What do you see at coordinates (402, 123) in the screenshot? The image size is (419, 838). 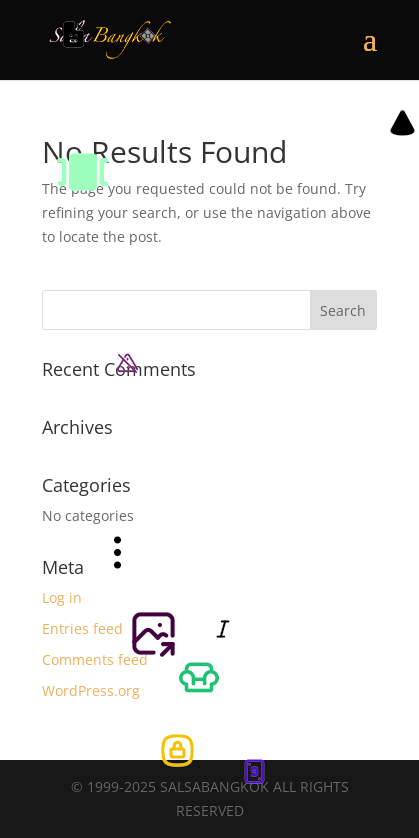 I see `indicates a traffic cone or construction zone` at bounding box center [402, 123].